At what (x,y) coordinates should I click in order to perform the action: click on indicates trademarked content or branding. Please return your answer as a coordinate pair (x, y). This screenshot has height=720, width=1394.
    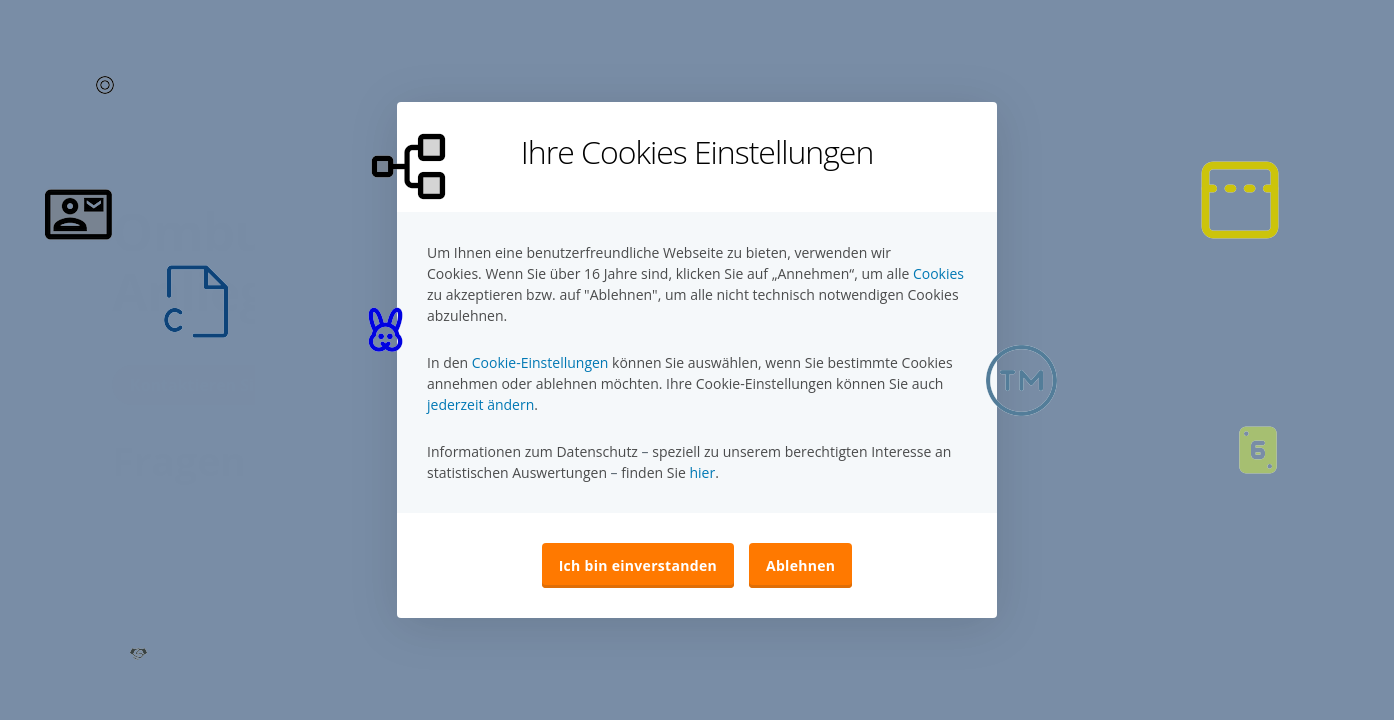
    Looking at the image, I should click on (1021, 380).